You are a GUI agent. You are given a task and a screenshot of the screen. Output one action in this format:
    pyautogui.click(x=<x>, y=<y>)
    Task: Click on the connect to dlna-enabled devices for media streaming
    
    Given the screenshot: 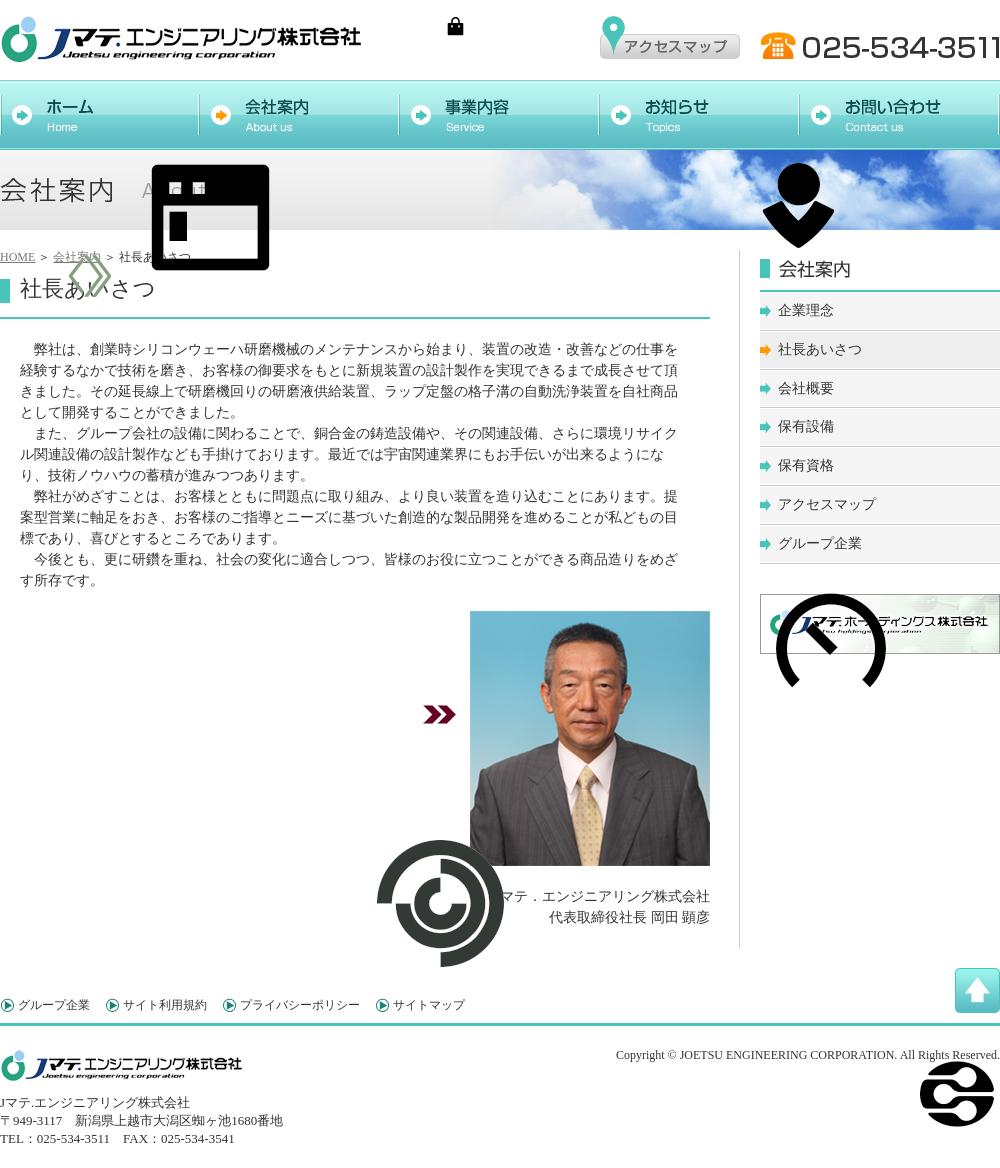 What is the action you would take?
    pyautogui.click(x=957, y=1094)
    